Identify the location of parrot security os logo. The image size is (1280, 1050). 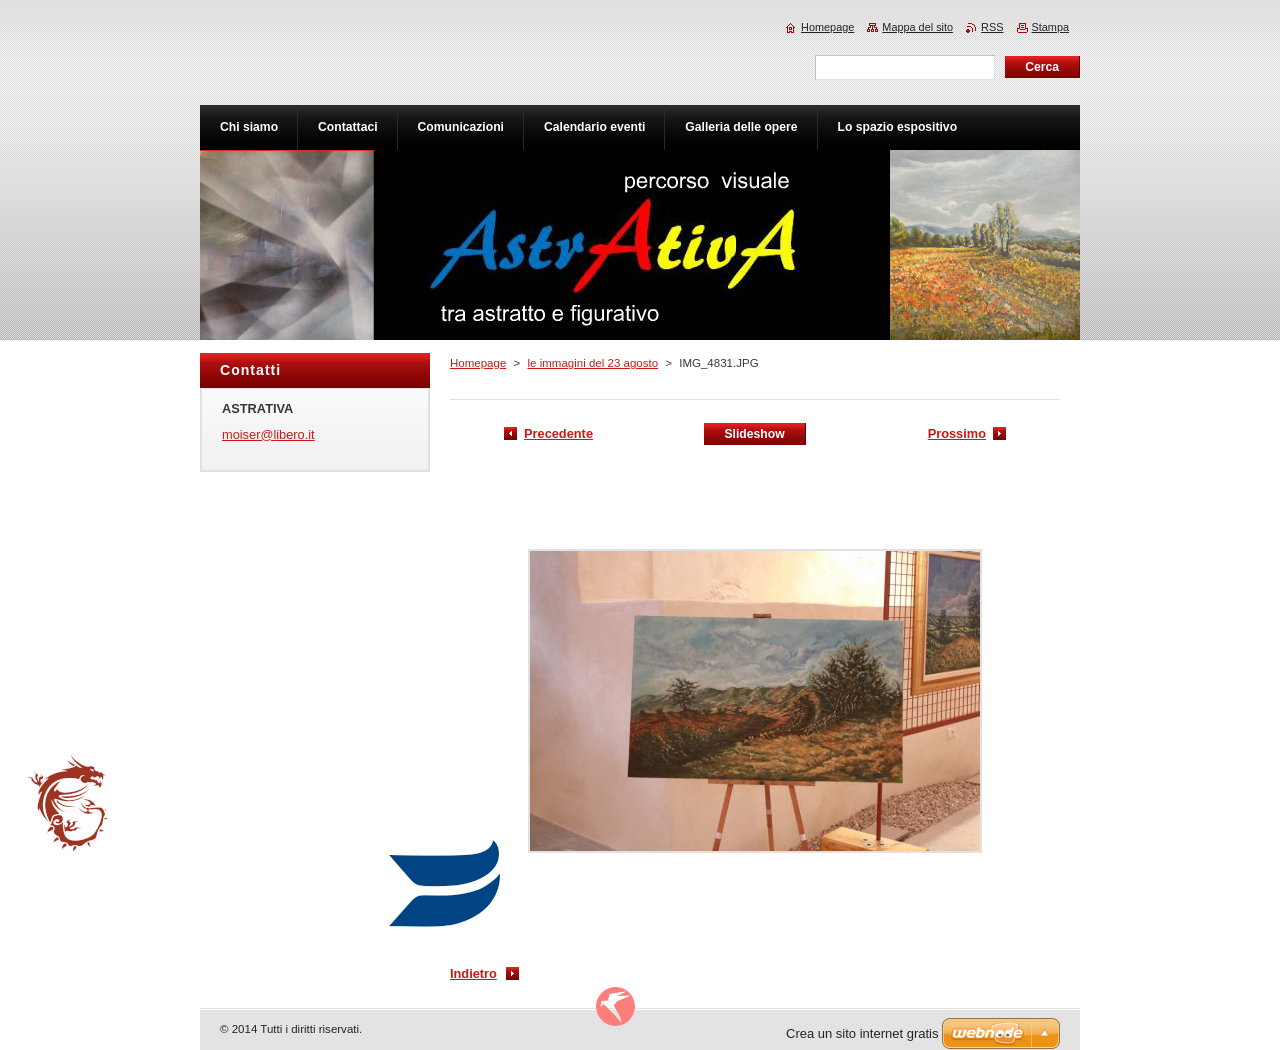
(615, 1006).